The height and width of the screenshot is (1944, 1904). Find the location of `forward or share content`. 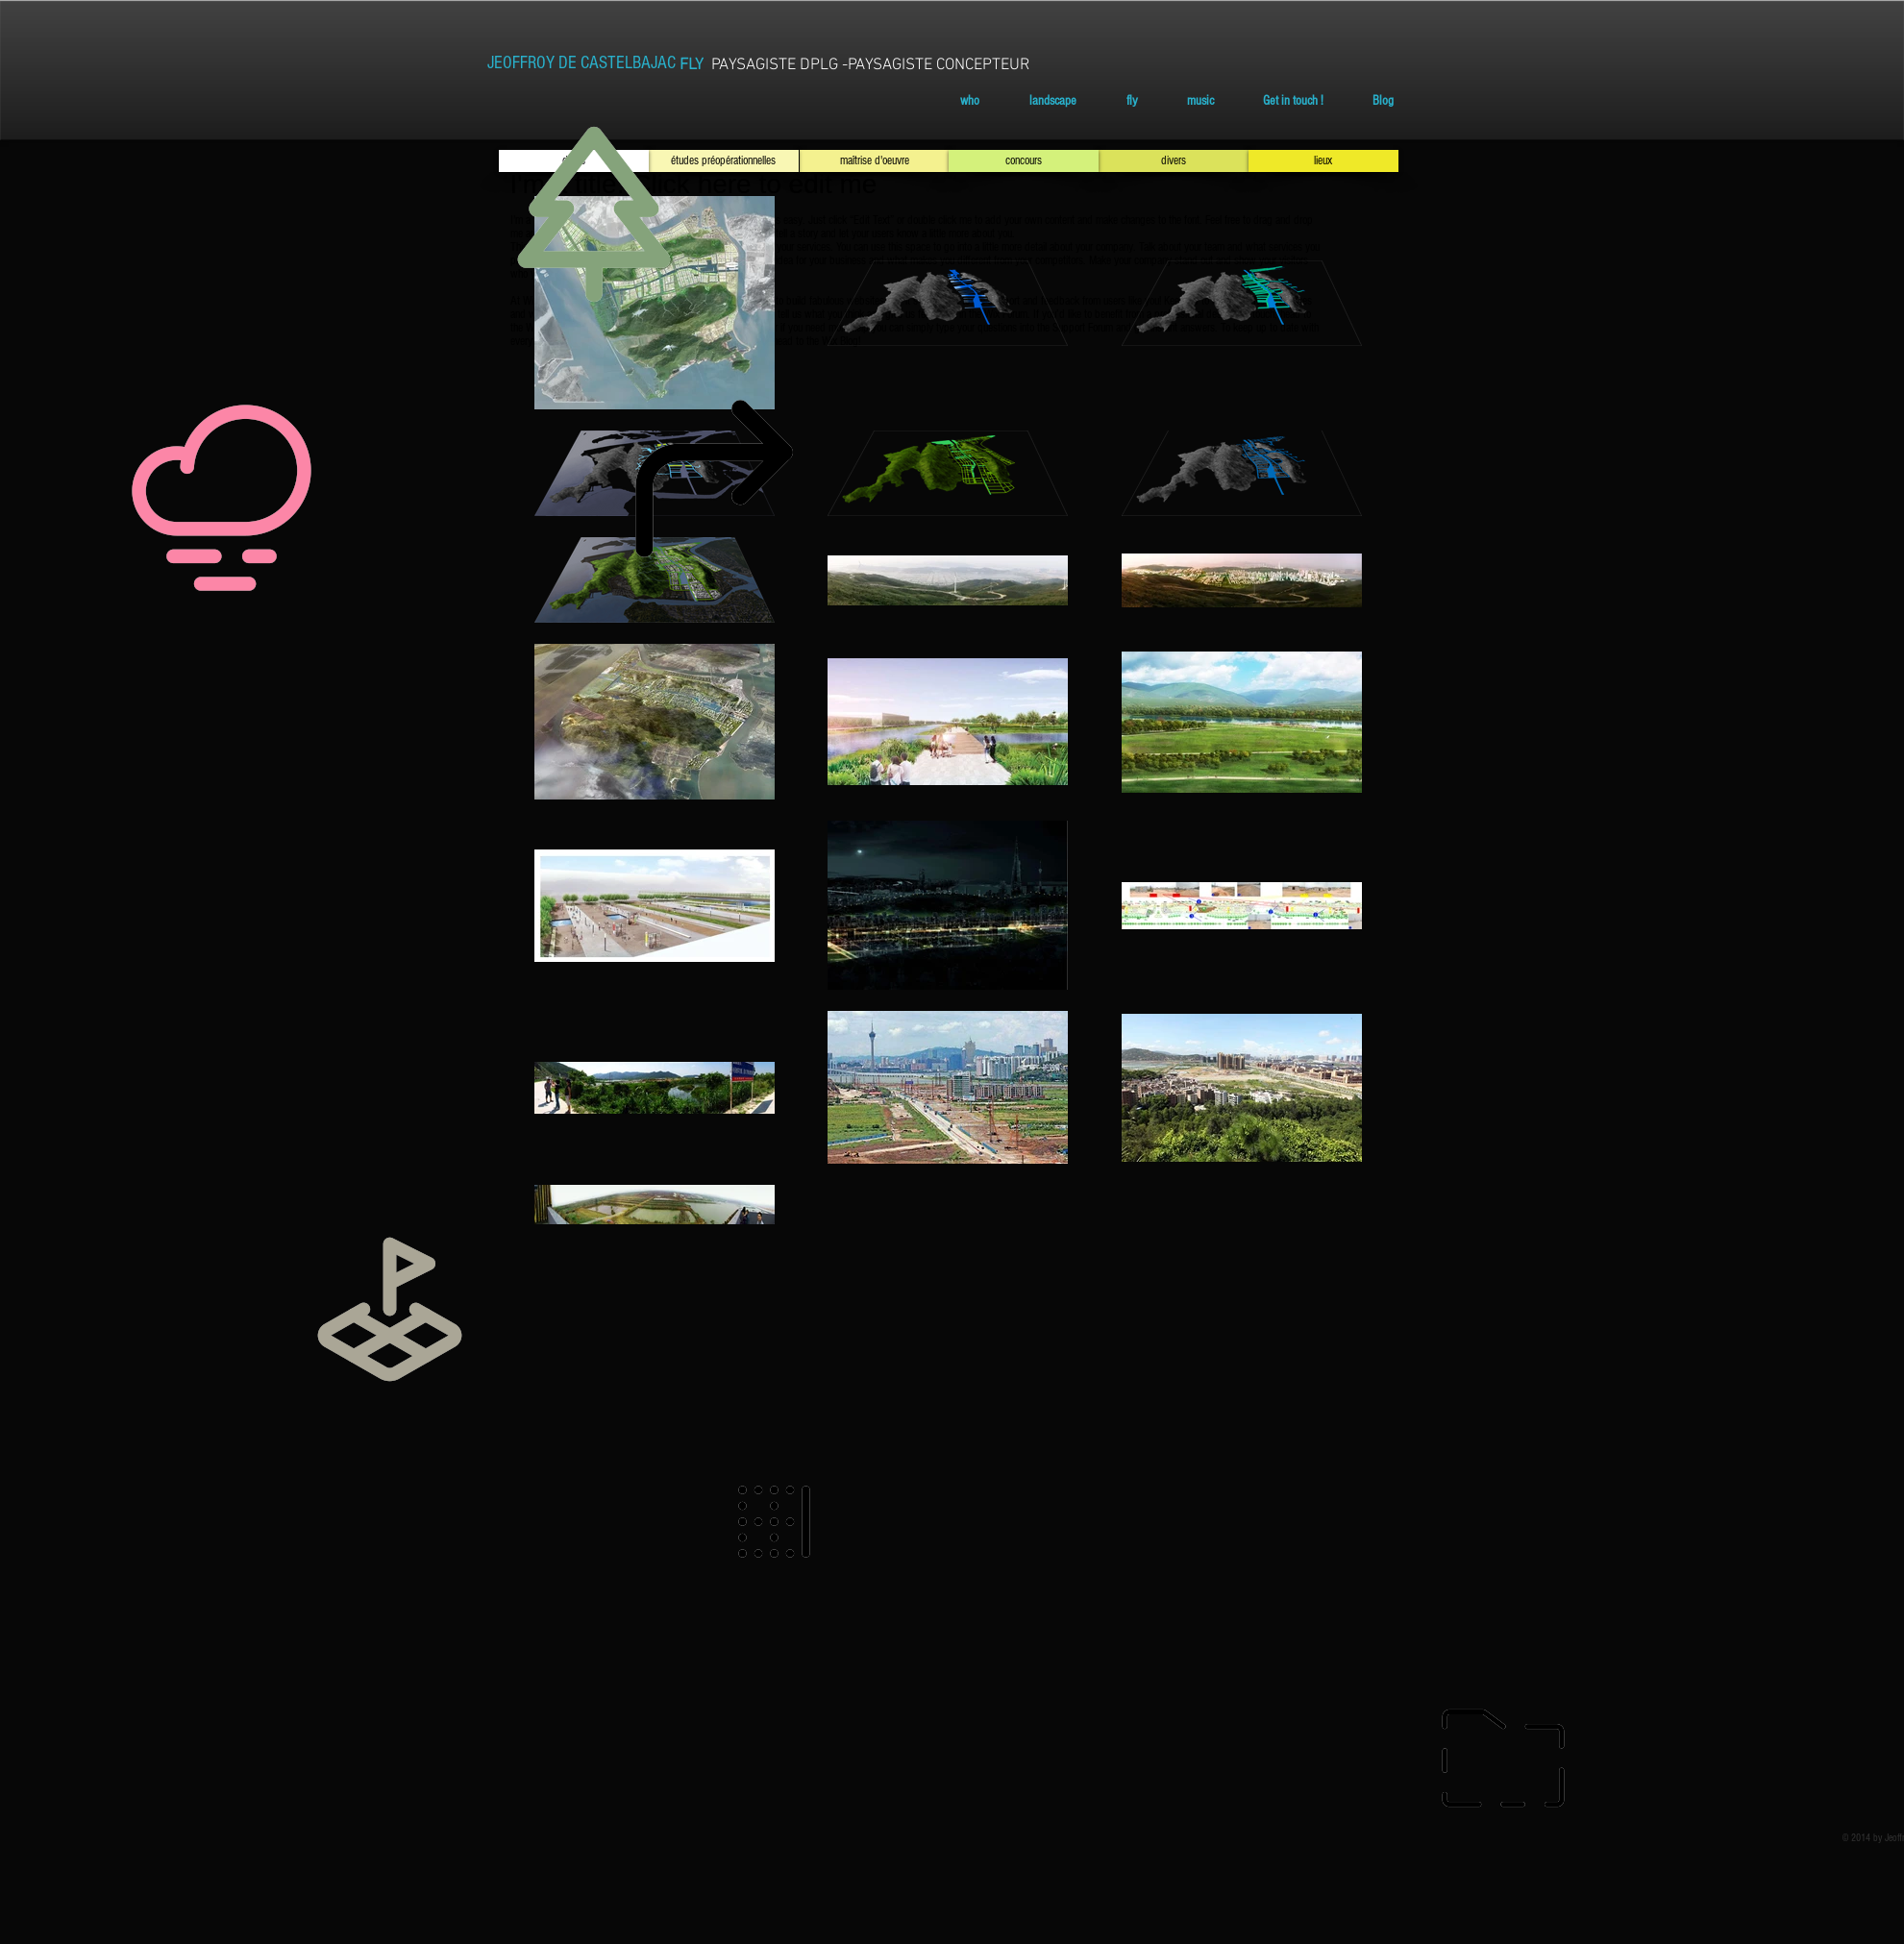

forward or share content is located at coordinates (714, 479).